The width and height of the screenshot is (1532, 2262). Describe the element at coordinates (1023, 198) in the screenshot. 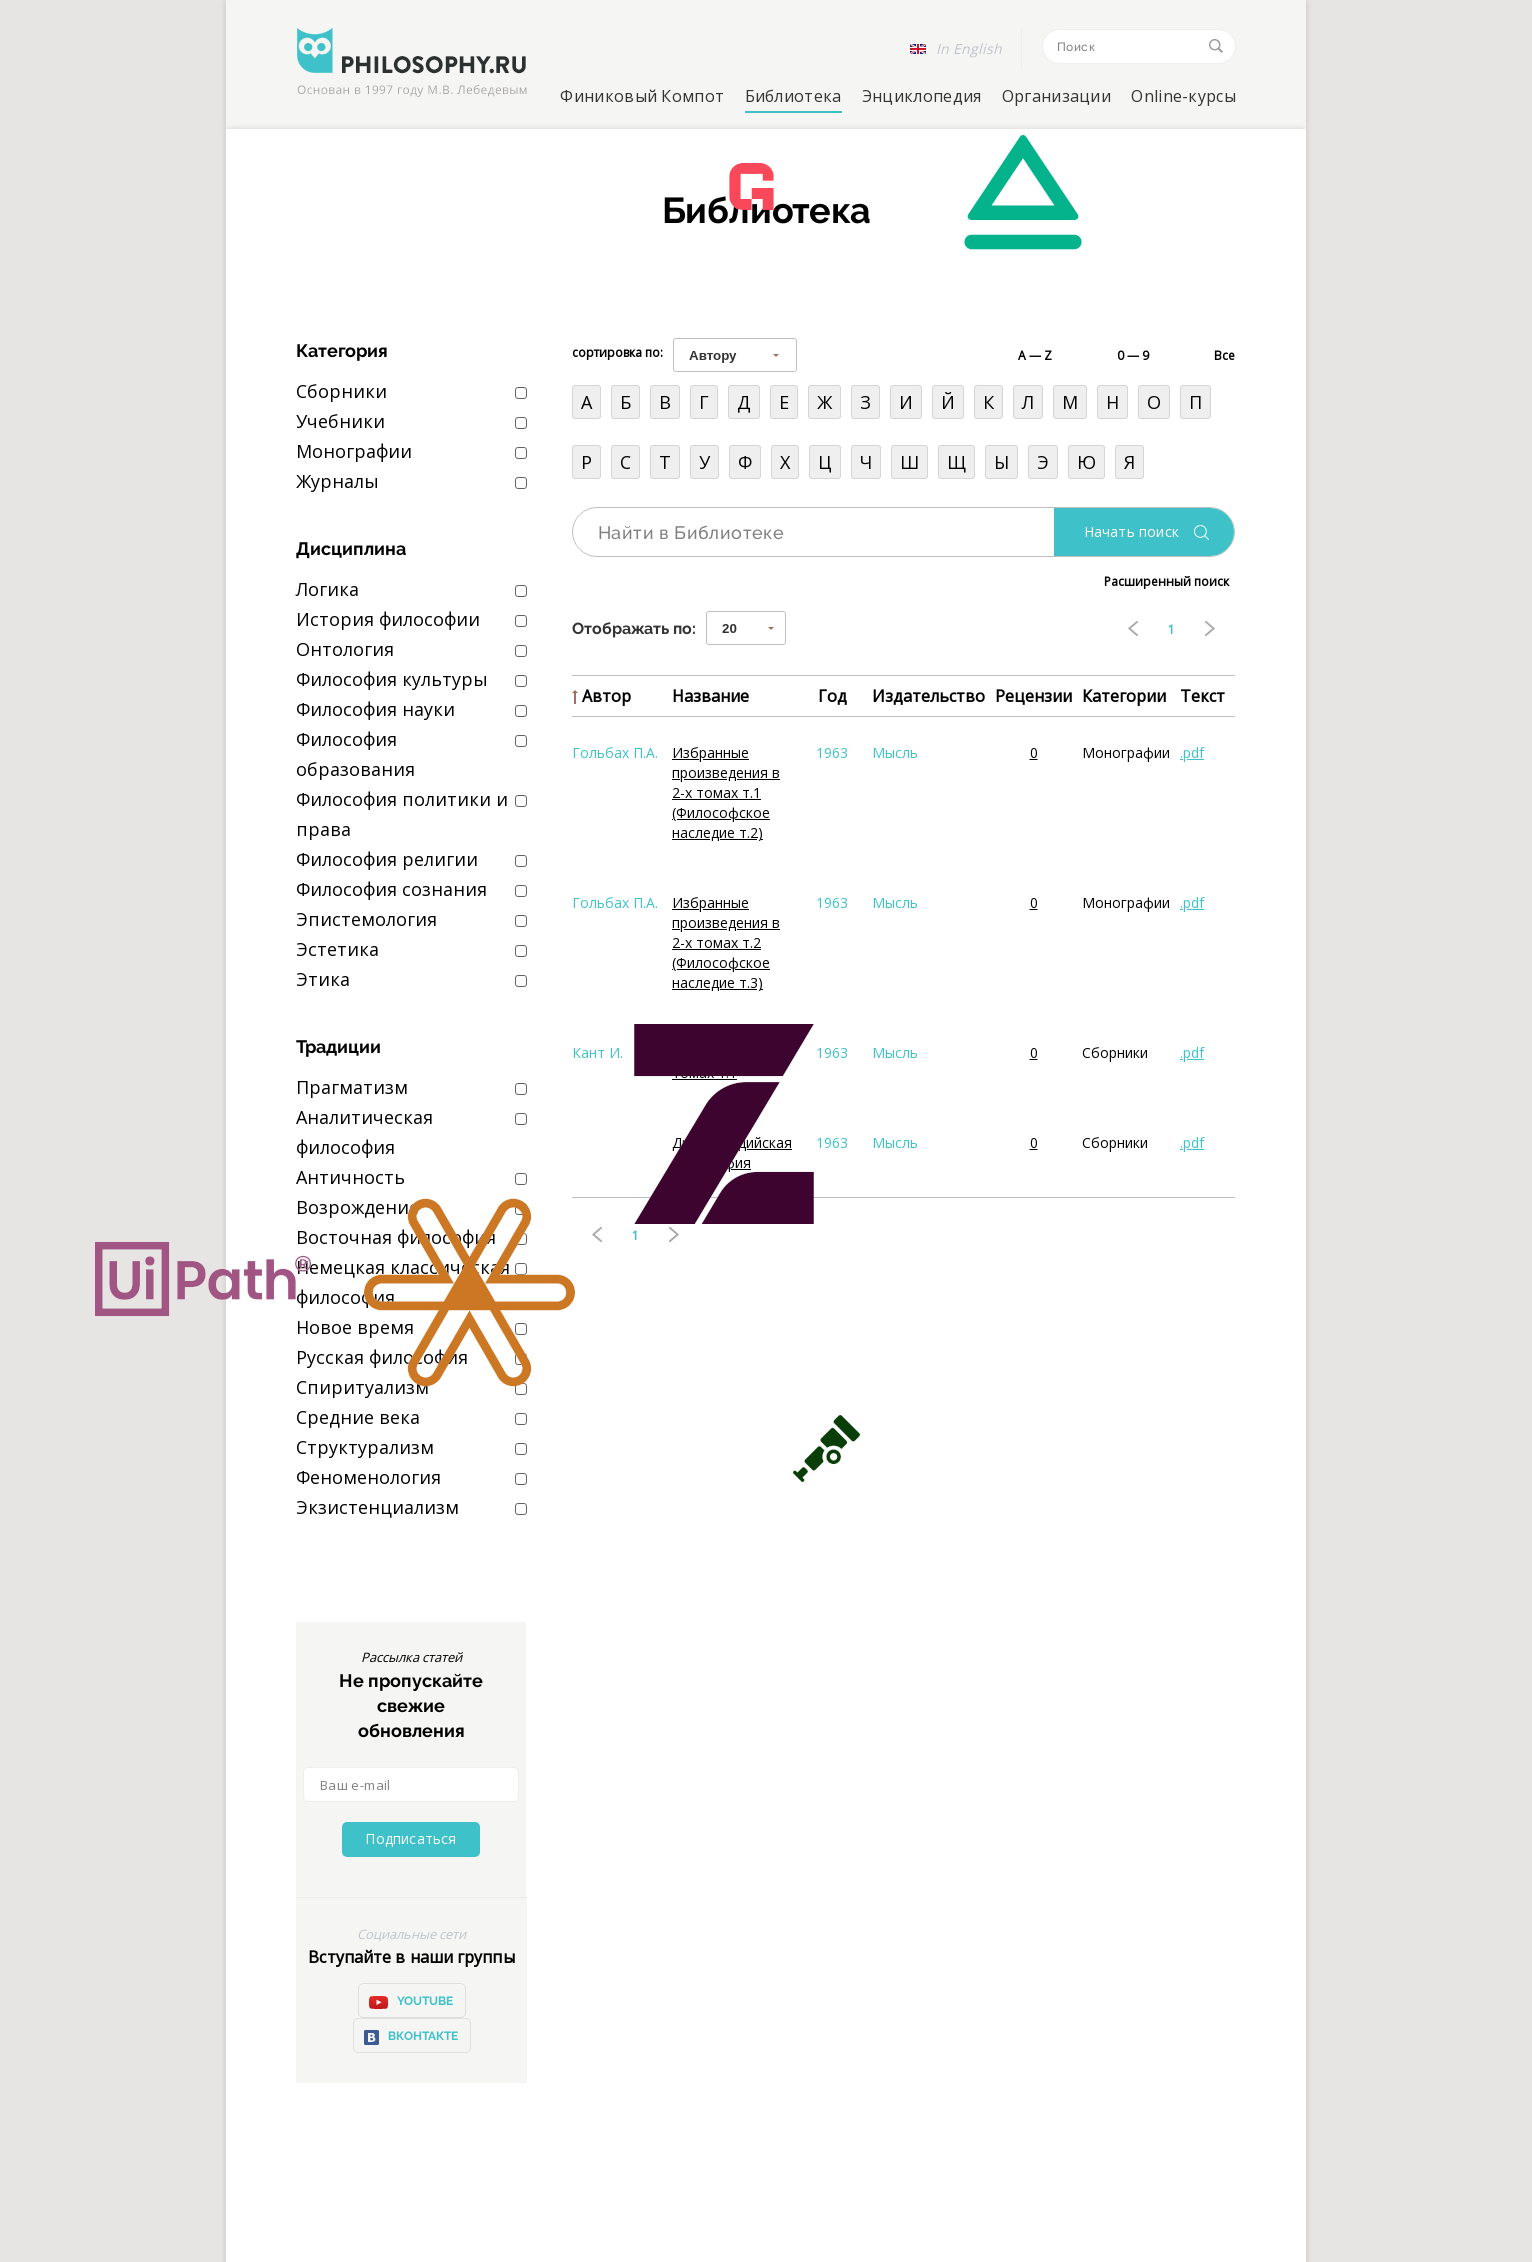

I see `eject media or disc` at that location.